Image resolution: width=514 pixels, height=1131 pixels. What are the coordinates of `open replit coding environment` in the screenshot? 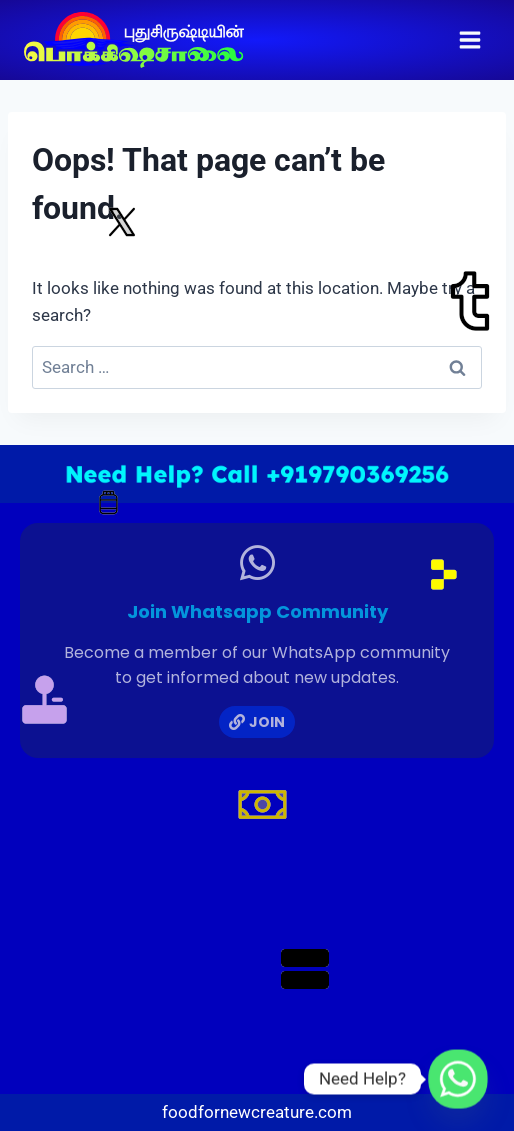 It's located at (441, 574).